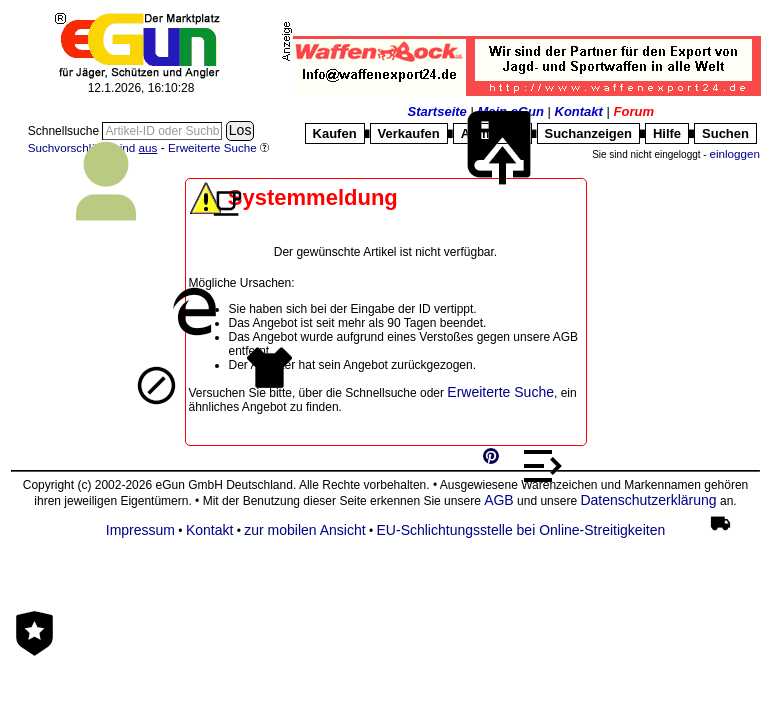  I want to click on open microsoft edge browser, so click(194, 311).